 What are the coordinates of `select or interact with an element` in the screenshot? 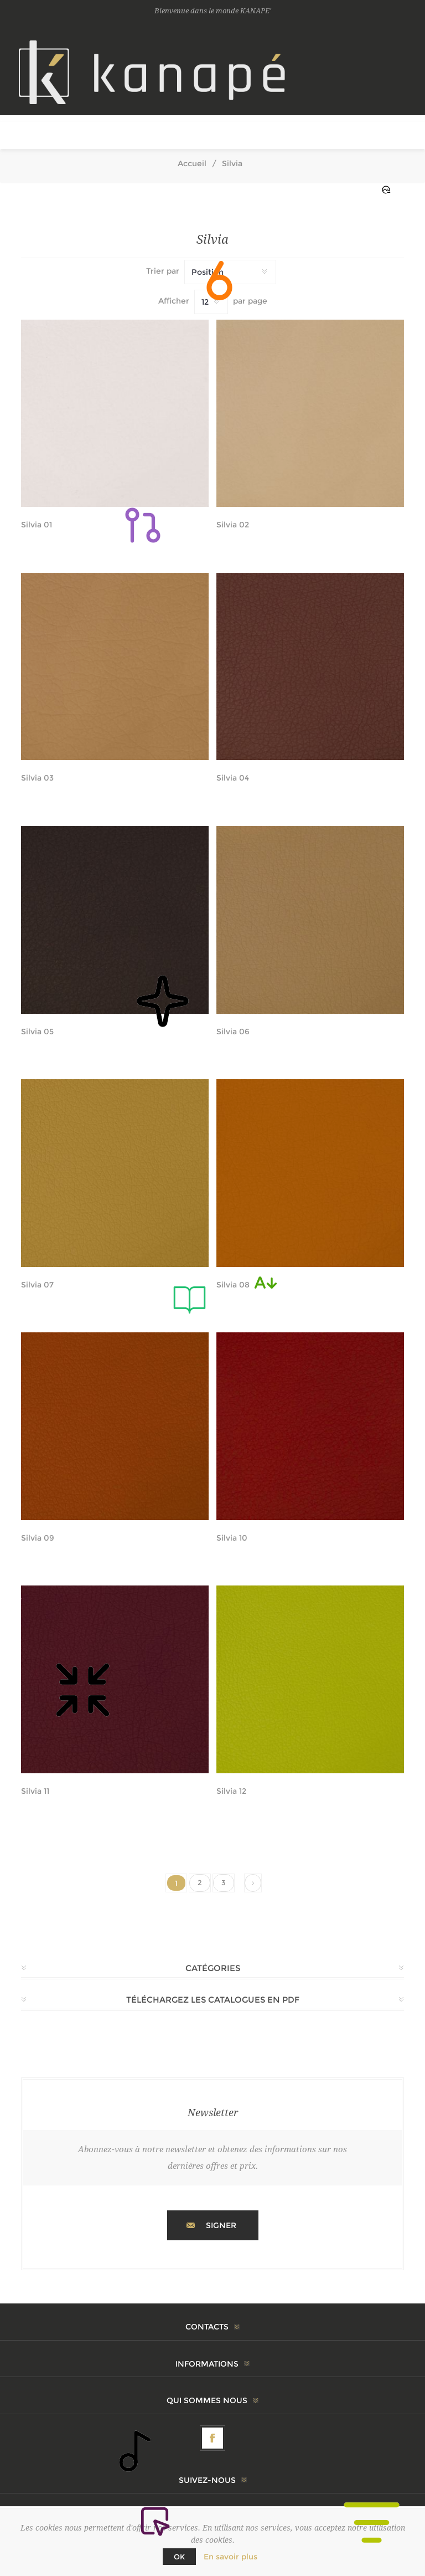 It's located at (154, 2521).